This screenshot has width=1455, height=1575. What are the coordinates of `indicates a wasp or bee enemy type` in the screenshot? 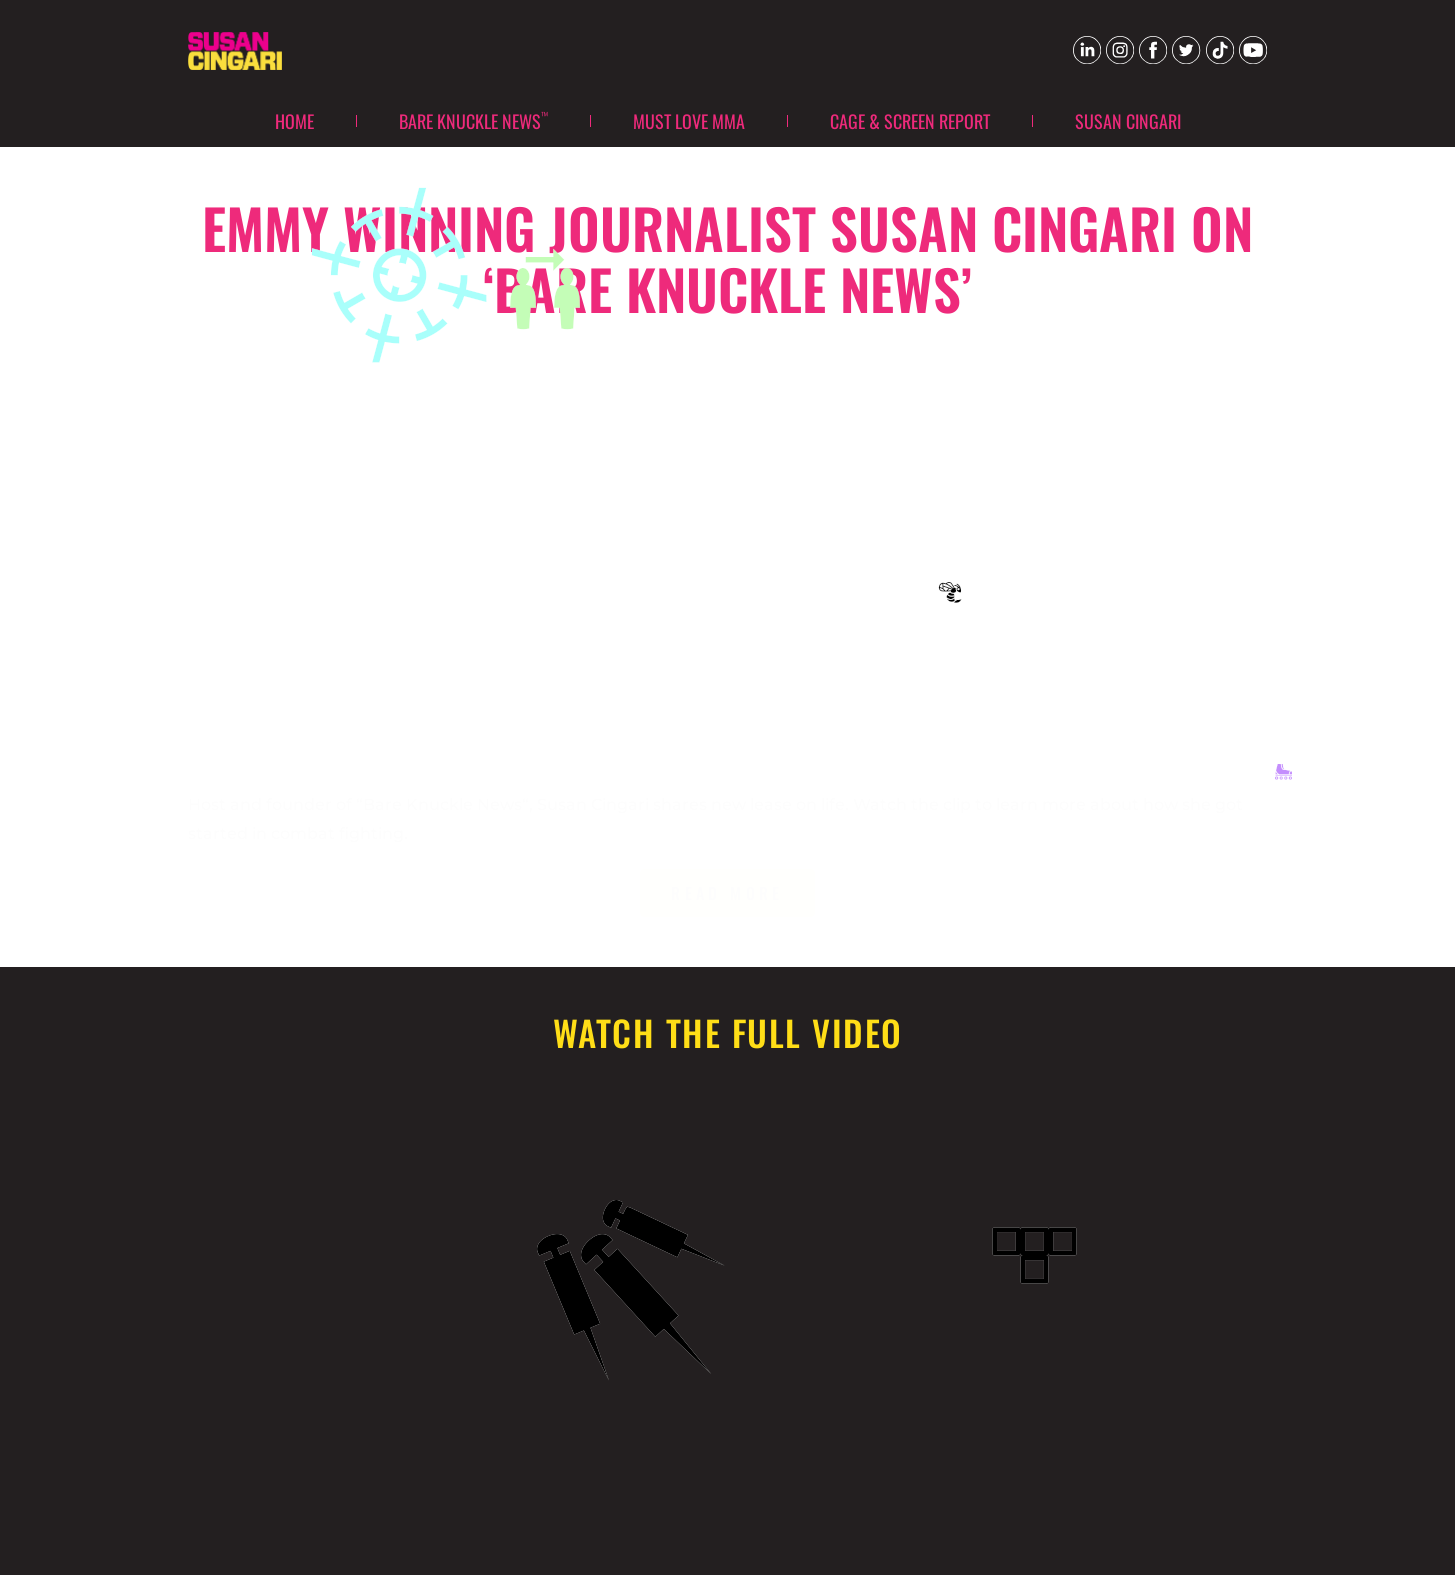 It's located at (950, 592).